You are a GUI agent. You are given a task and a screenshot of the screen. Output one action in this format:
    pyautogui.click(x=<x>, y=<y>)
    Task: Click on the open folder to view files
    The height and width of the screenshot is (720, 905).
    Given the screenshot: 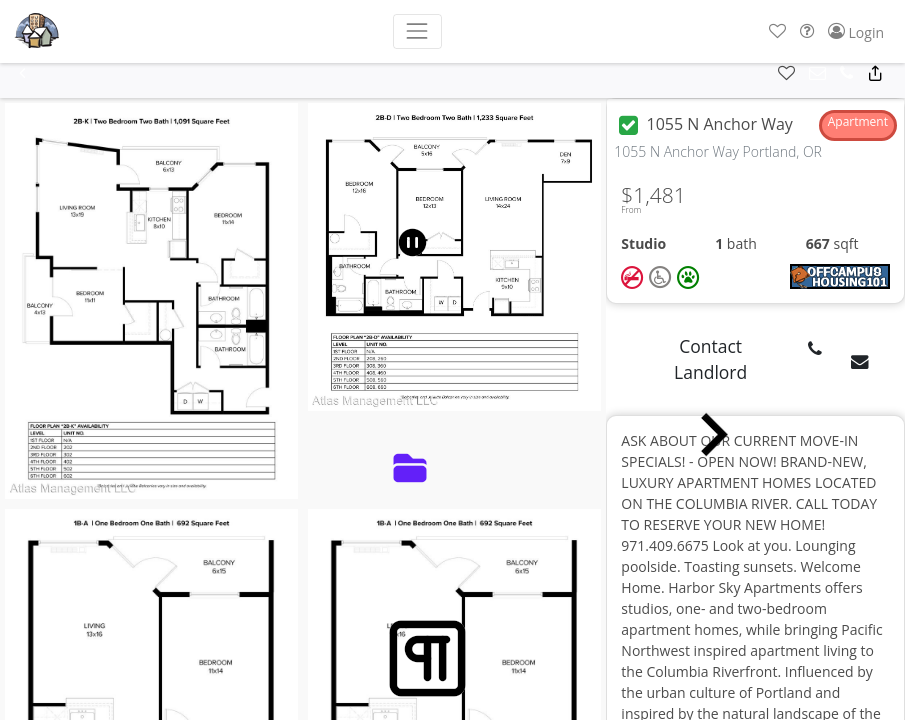 What is the action you would take?
    pyautogui.click(x=410, y=468)
    